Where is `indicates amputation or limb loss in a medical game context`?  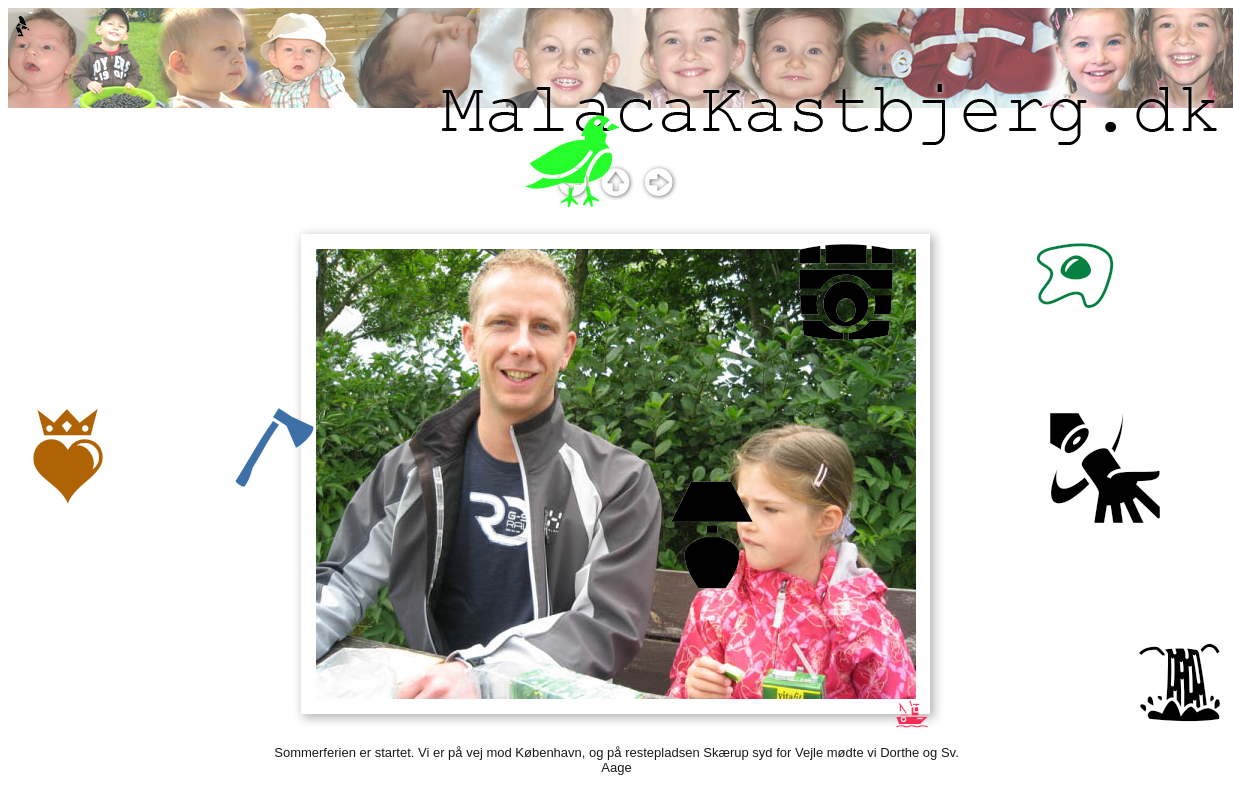
indicates amputation or limb loss in a medical game context is located at coordinates (1105, 468).